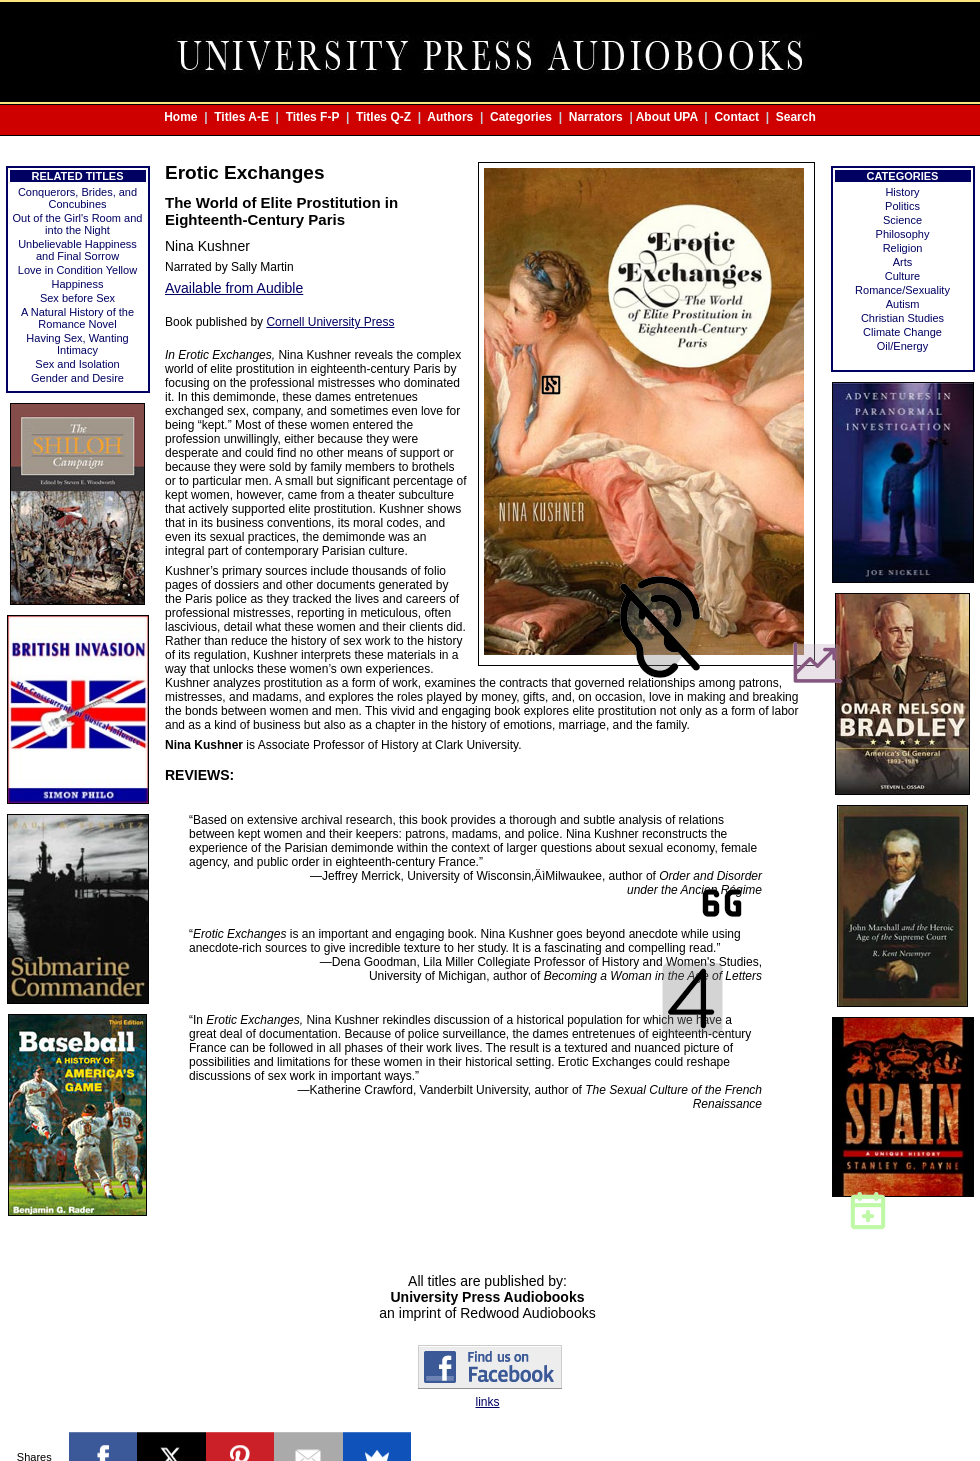  Describe the element at coordinates (551, 385) in the screenshot. I see `access circuit or hardware settings` at that location.